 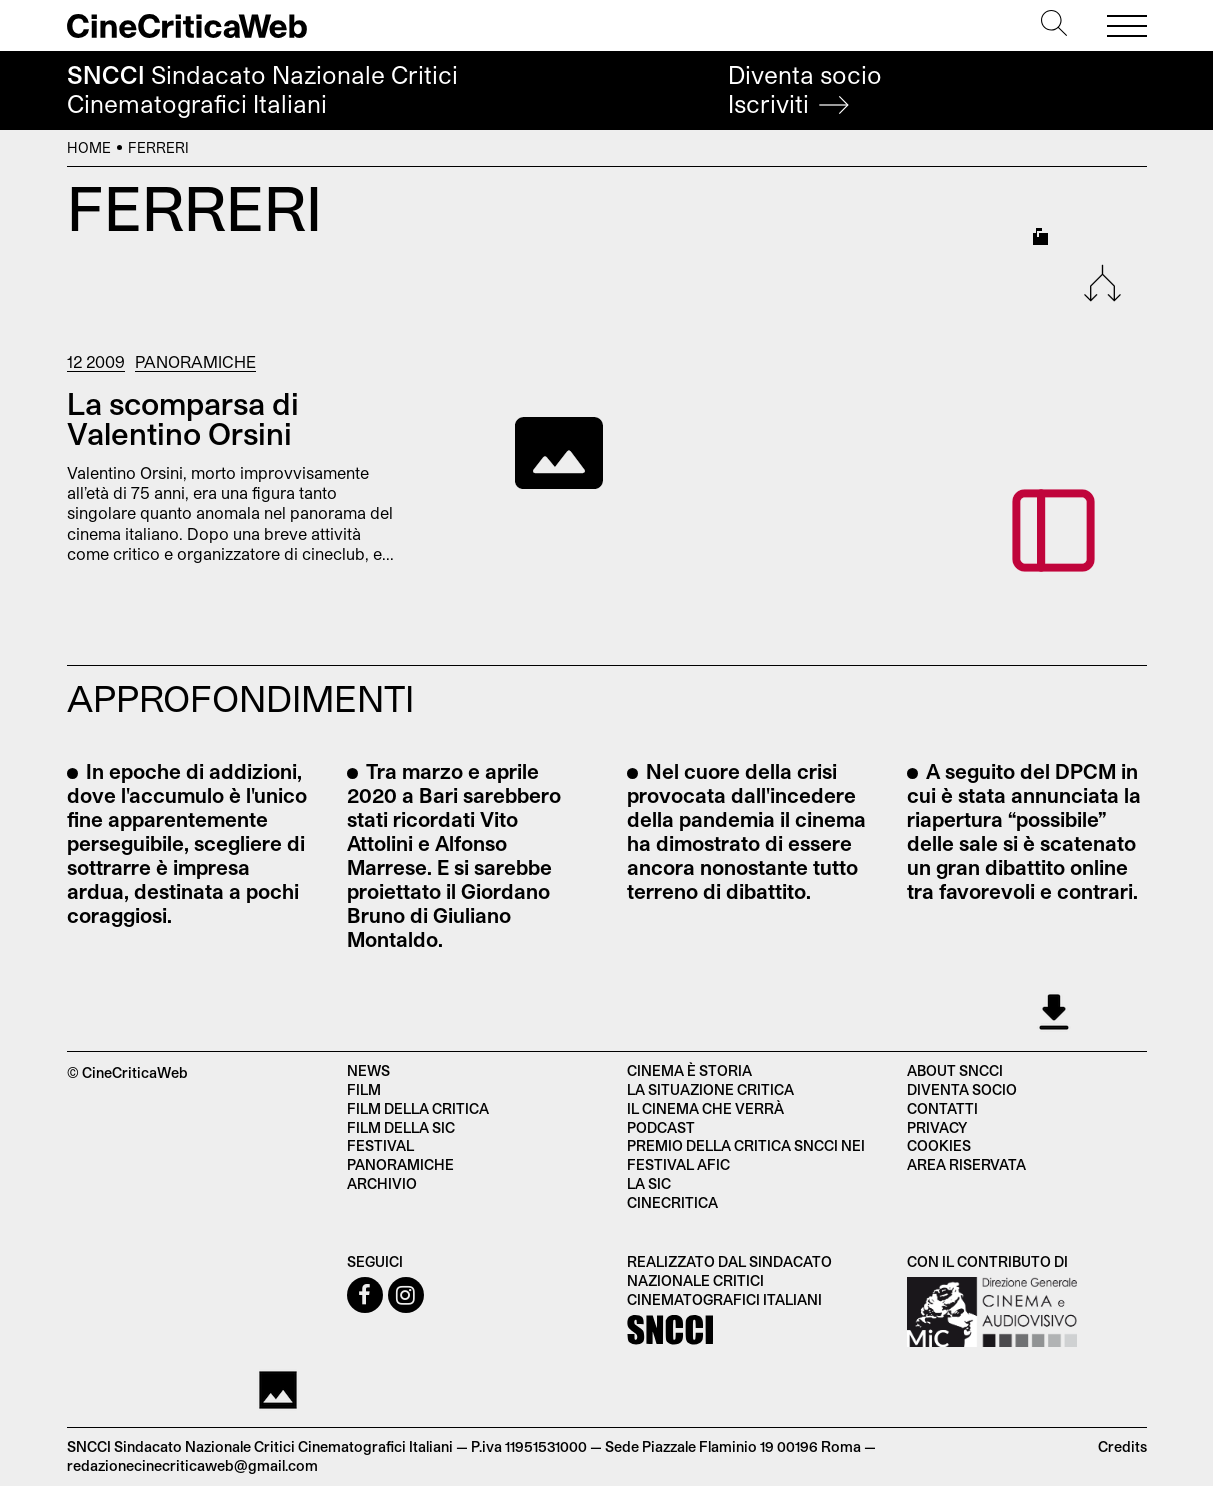 I want to click on split content into multiple paths, so click(x=1102, y=284).